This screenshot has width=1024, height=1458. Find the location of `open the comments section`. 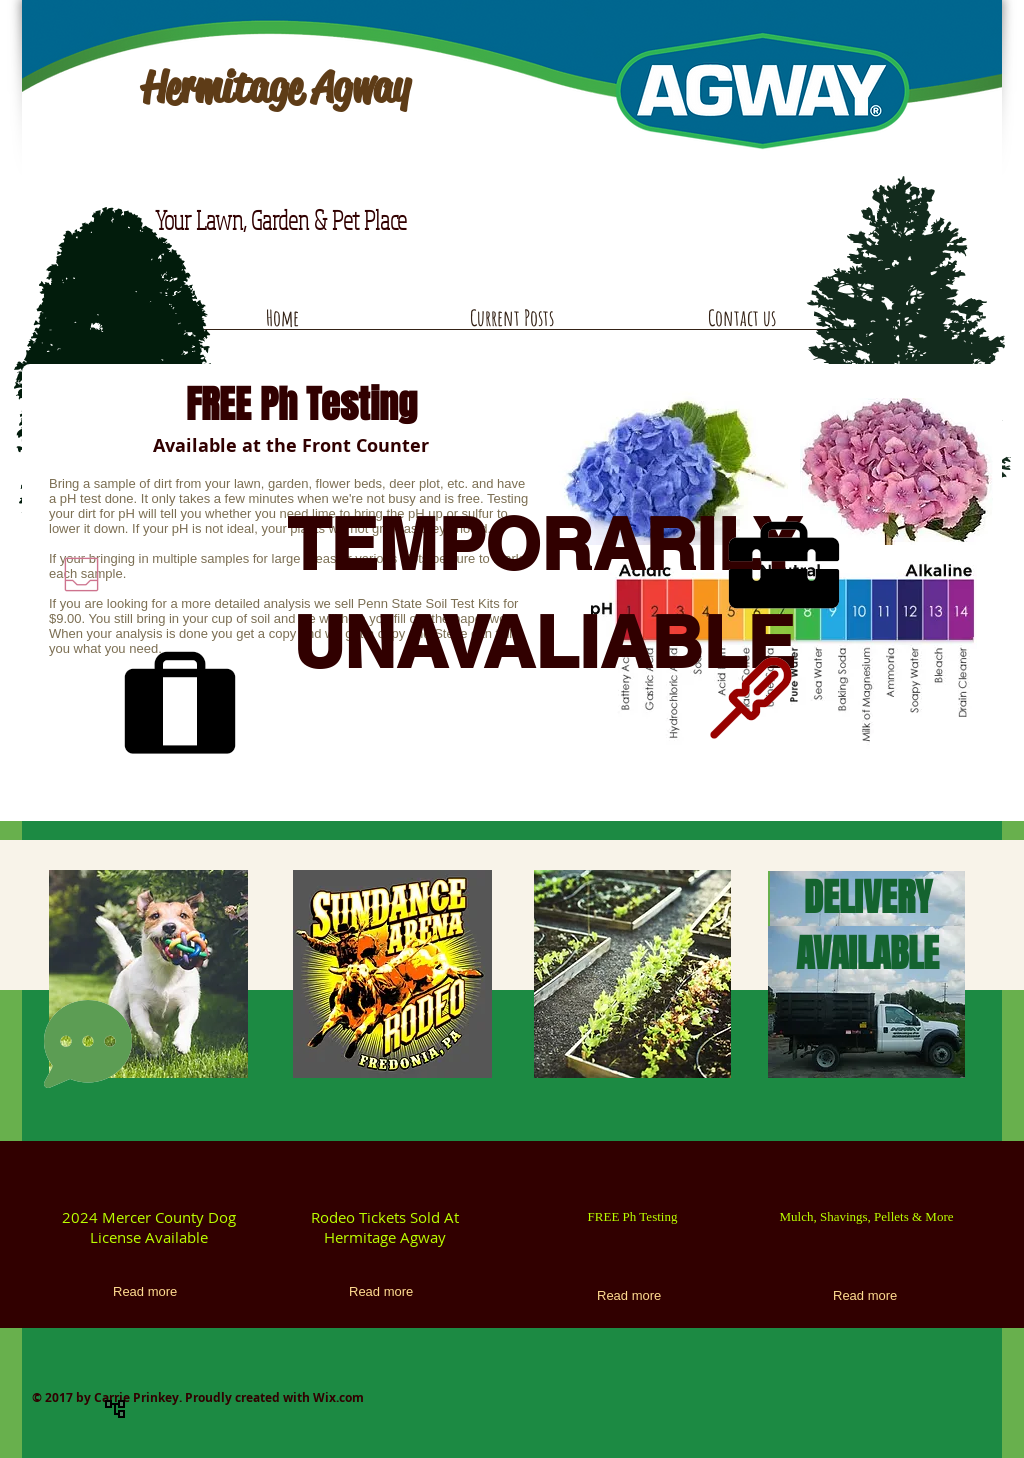

open the comments section is located at coordinates (88, 1044).